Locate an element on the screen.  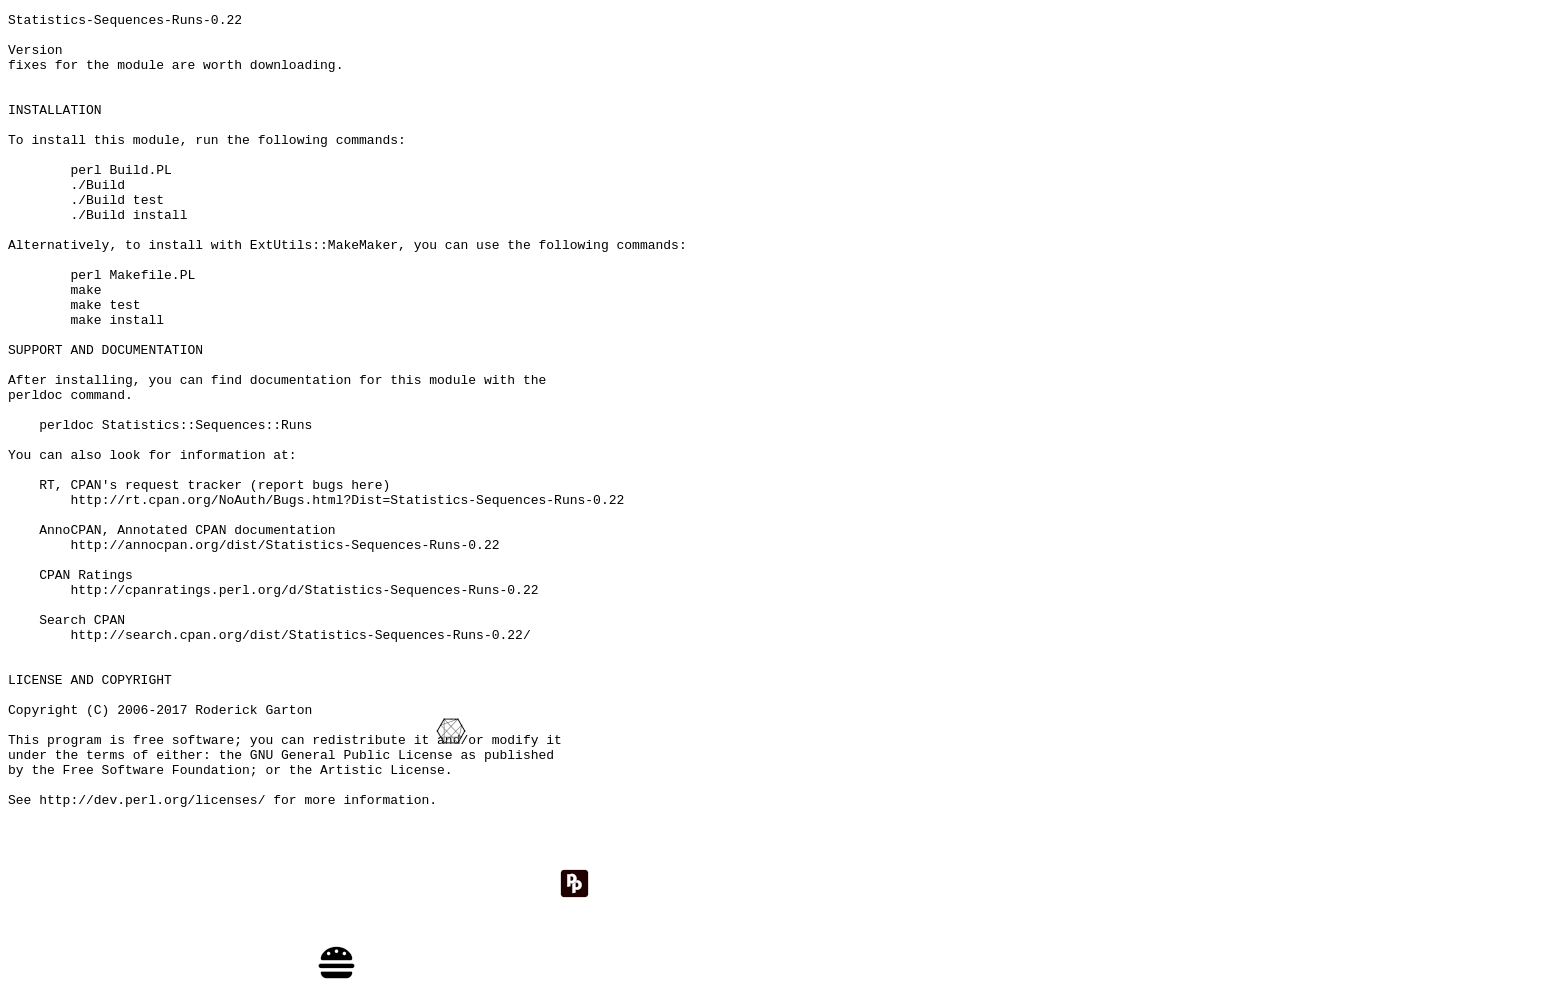
connectdevelop brand logo is located at coordinates (451, 731).